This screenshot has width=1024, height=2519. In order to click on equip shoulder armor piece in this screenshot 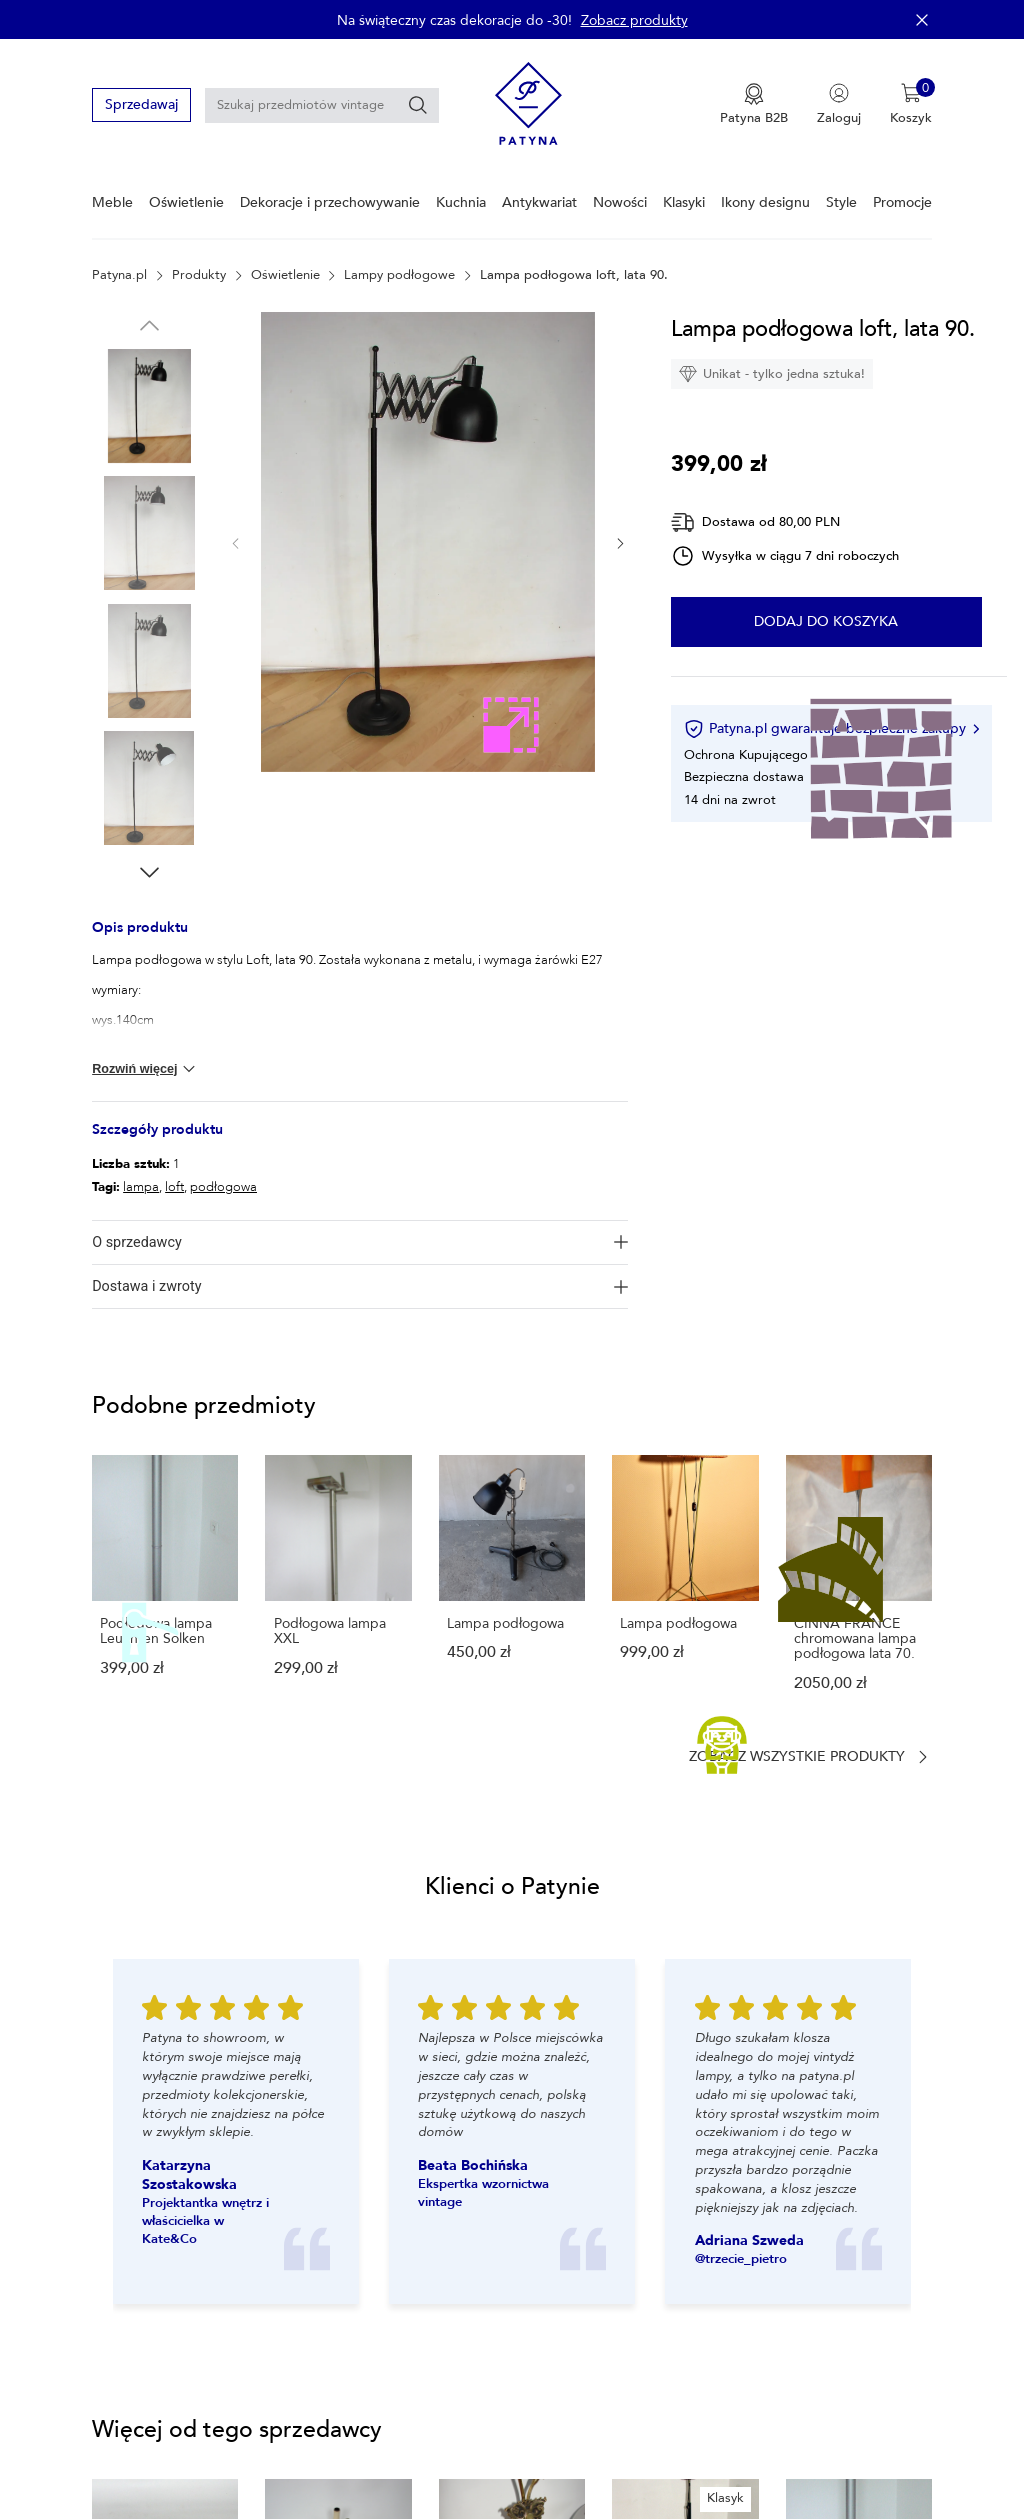, I will do `click(830, 1569)`.